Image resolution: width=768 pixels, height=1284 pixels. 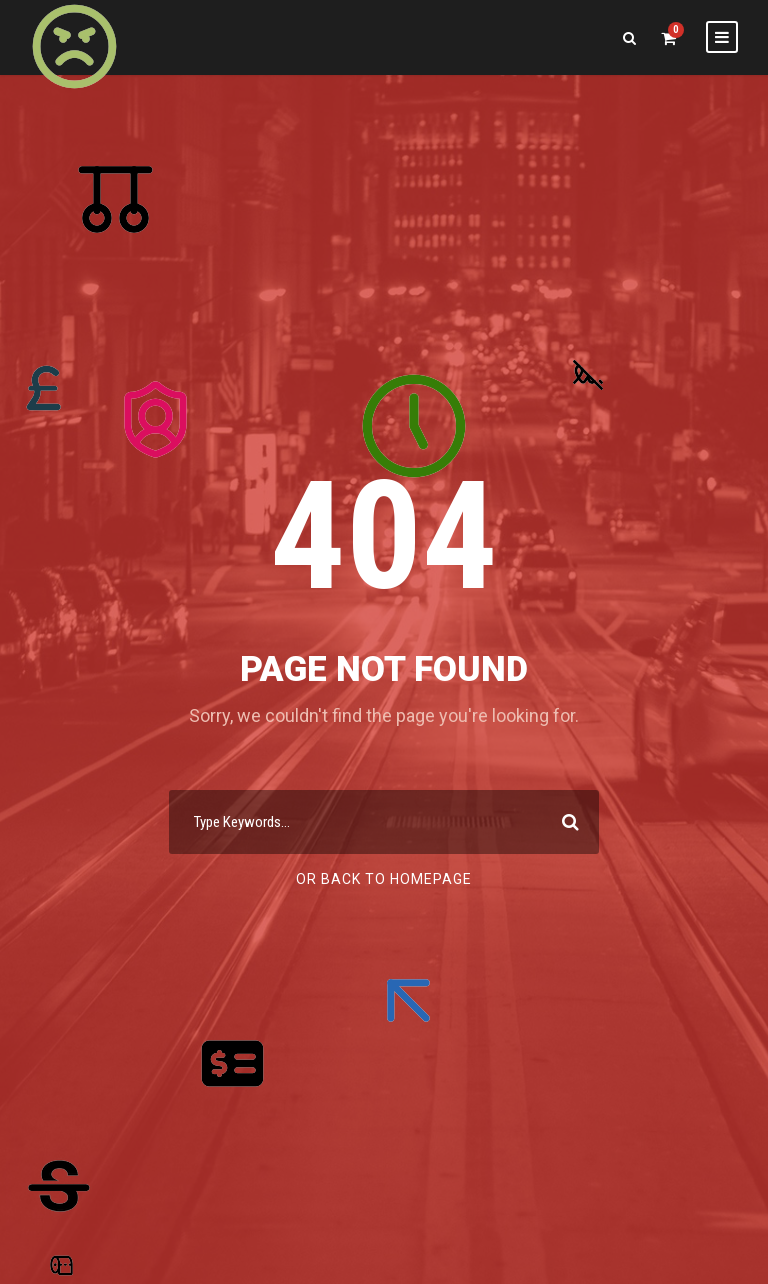 What do you see at coordinates (61, 1265) in the screenshot?
I see `indicates restroom or bathroom location` at bounding box center [61, 1265].